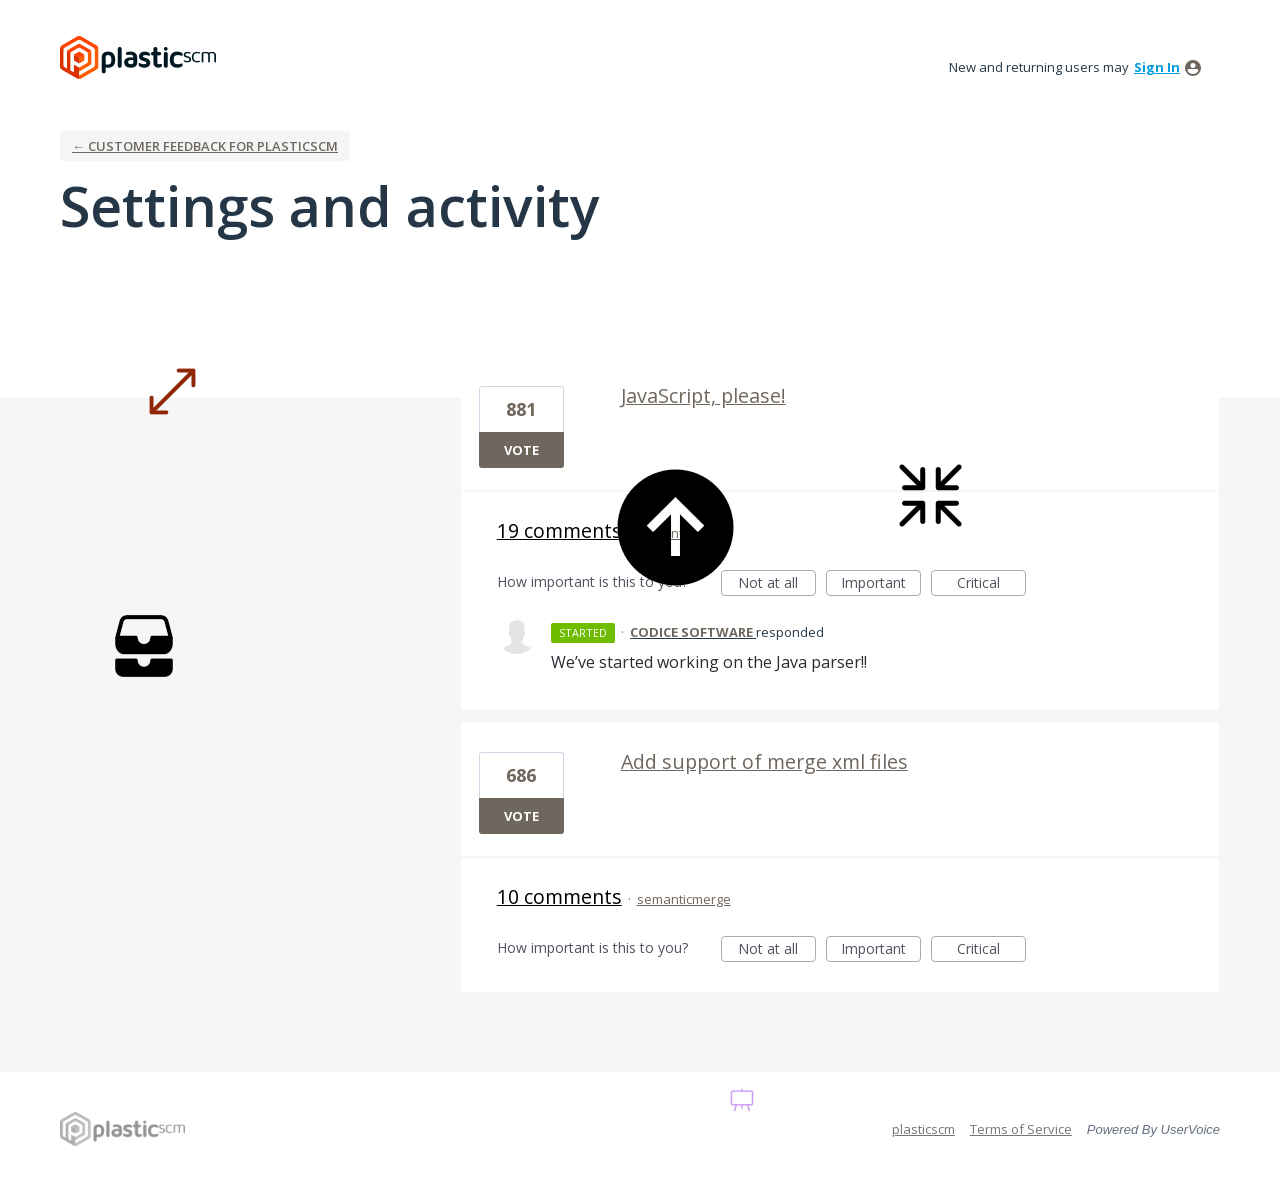  I want to click on exit fullscreen mode, so click(930, 495).